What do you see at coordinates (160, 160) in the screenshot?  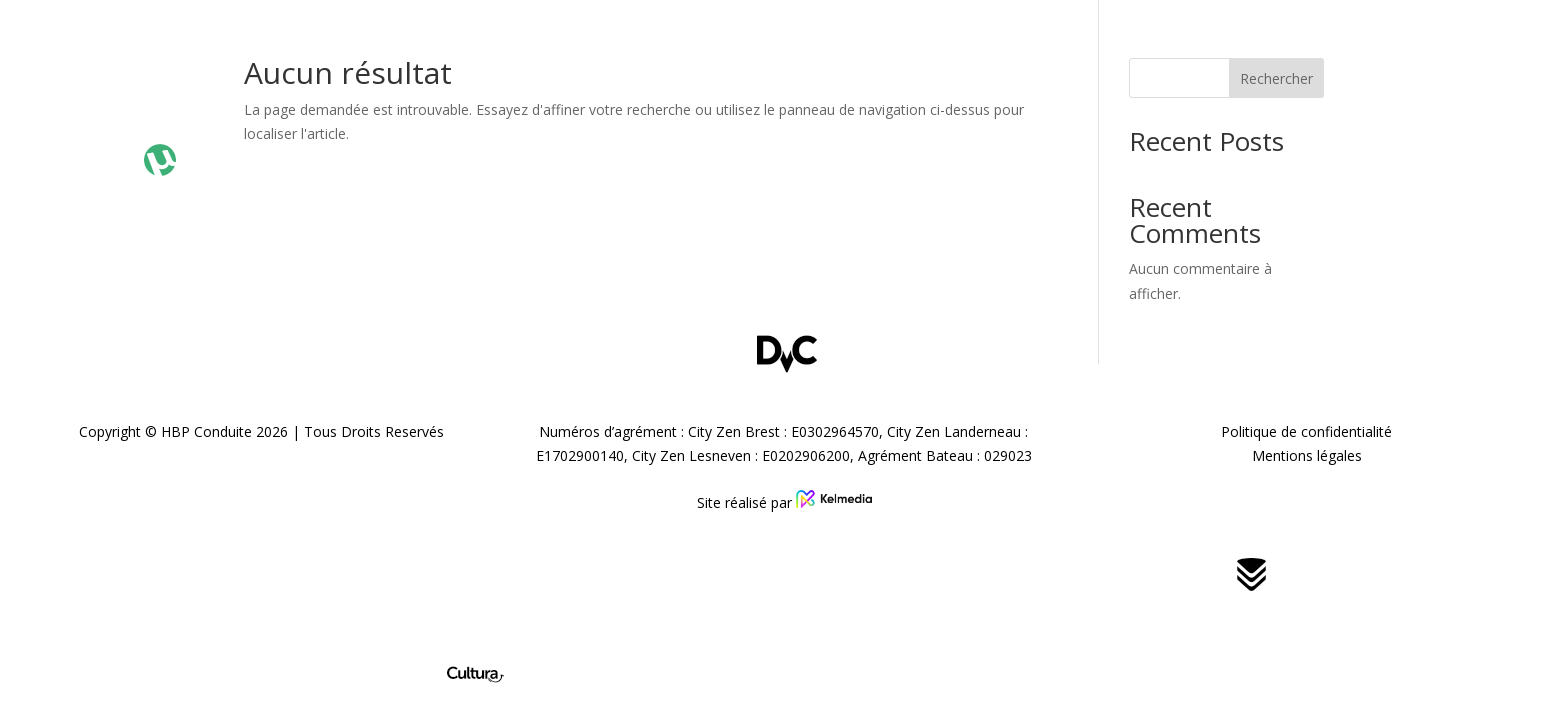 I see `open µTorrent application` at bounding box center [160, 160].